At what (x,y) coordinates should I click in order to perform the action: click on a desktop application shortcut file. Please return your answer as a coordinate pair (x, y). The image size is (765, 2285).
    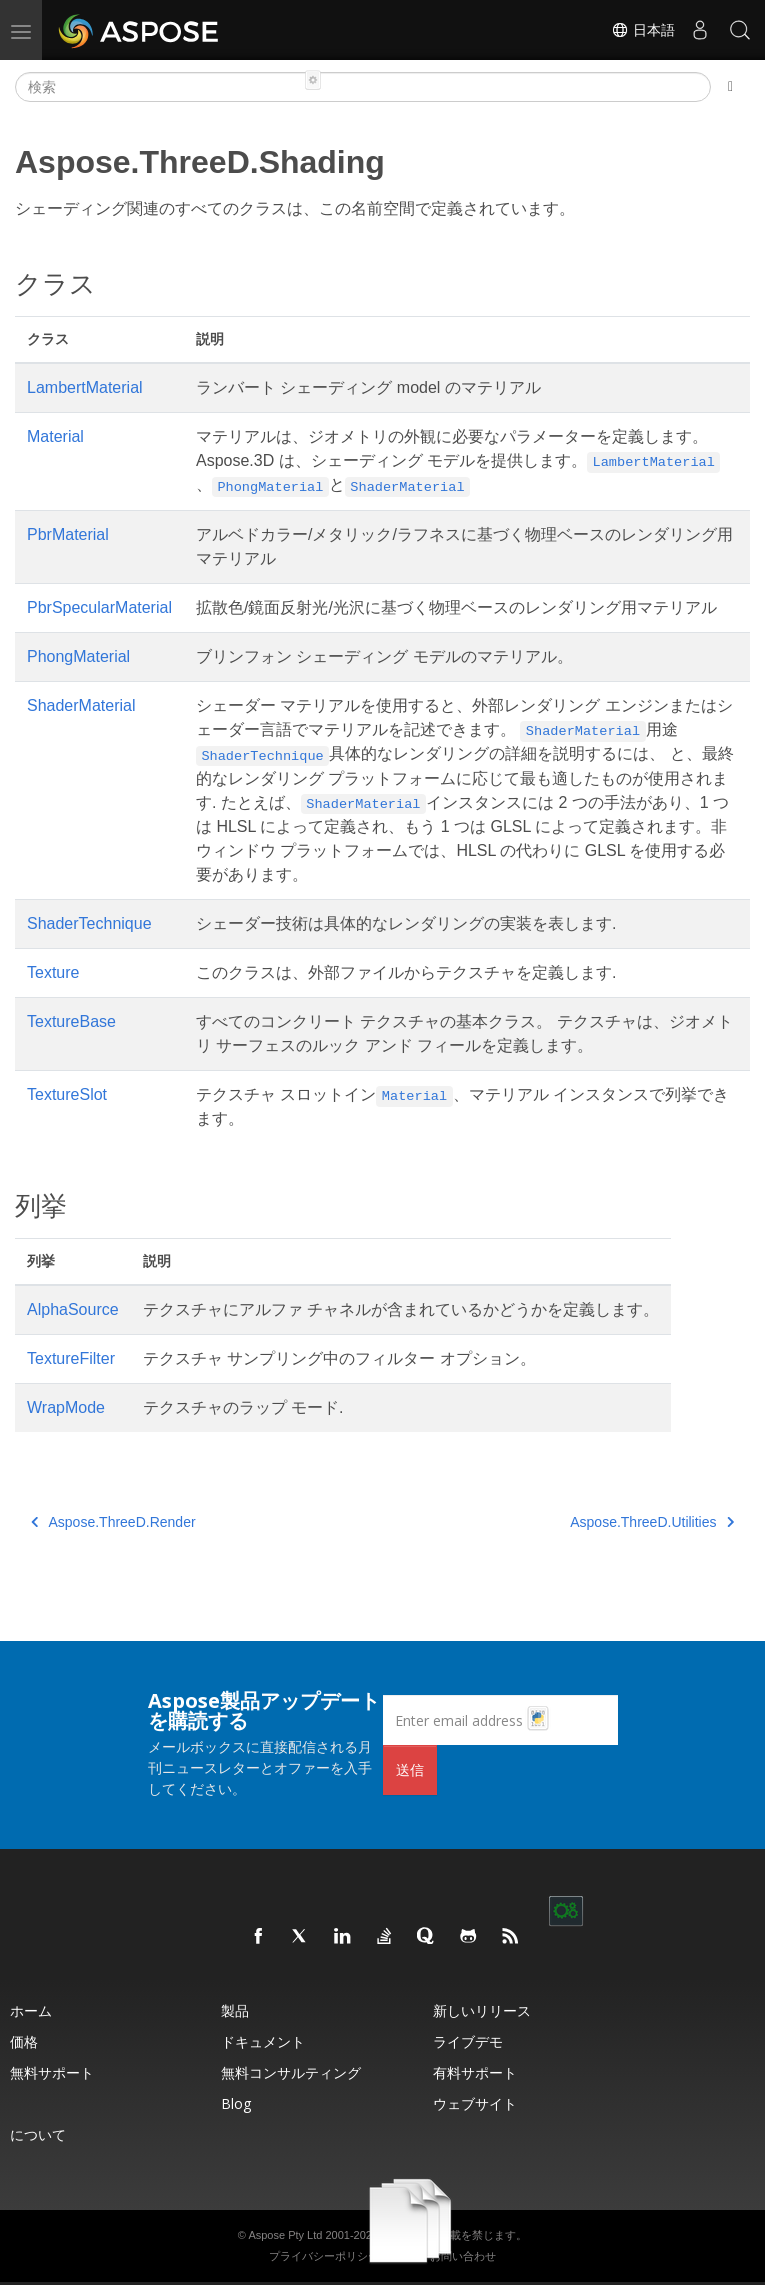
    Looking at the image, I should click on (313, 80).